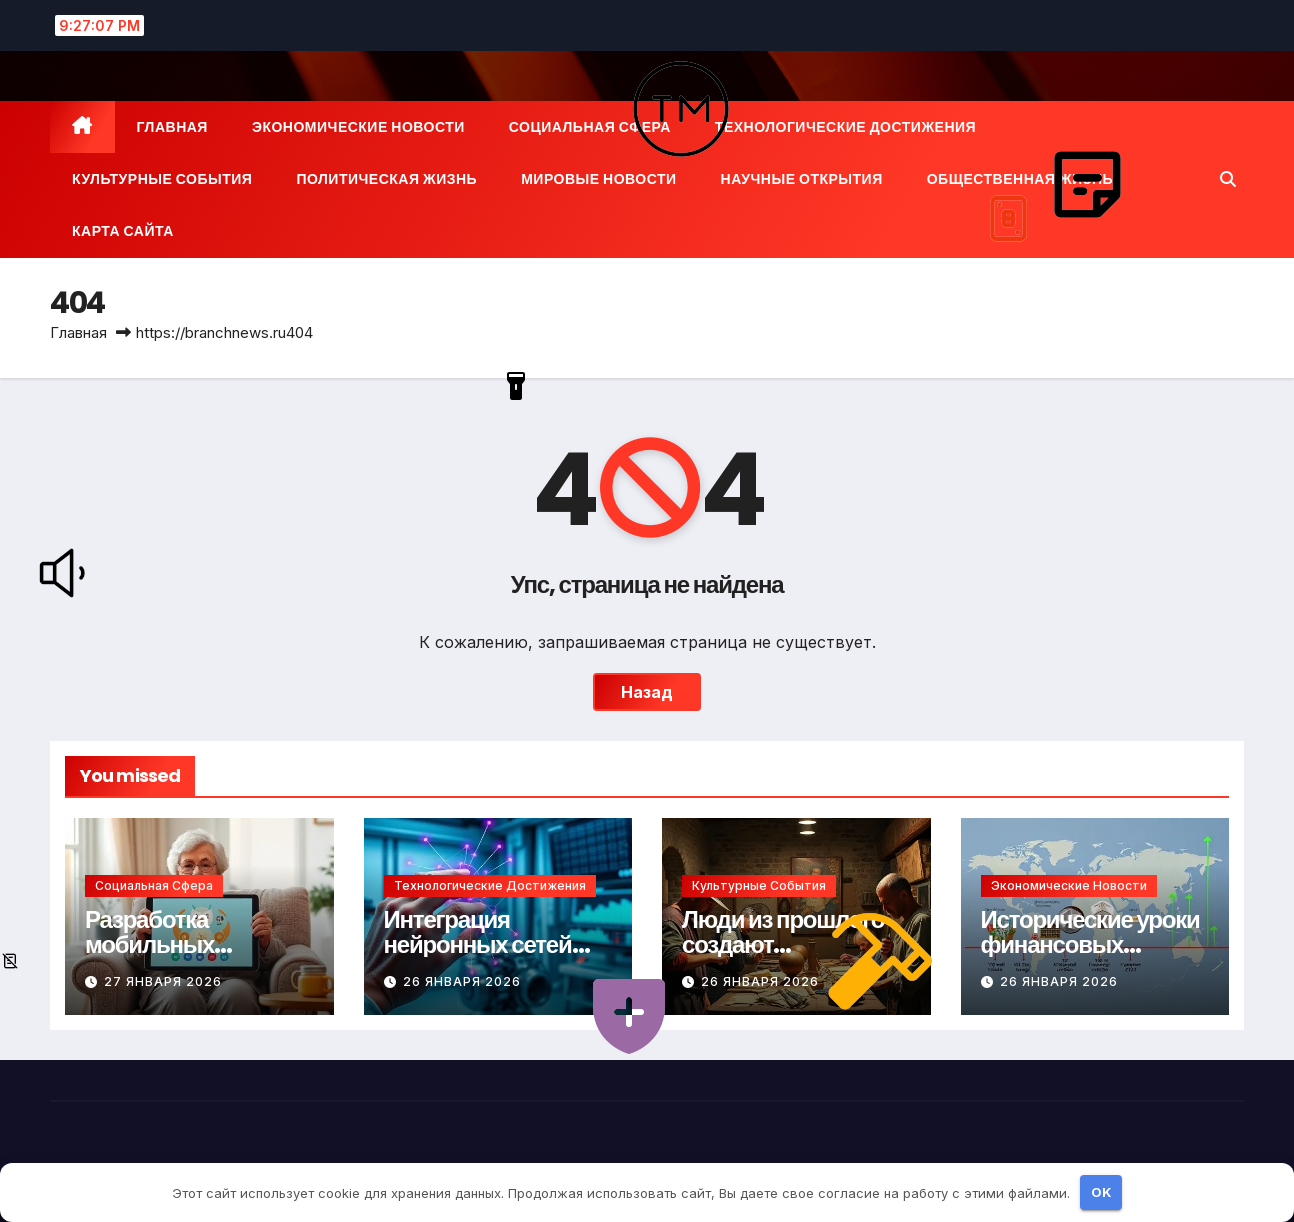  Describe the element at coordinates (629, 1012) in the screenshot. I see `add new security protection` at that location.